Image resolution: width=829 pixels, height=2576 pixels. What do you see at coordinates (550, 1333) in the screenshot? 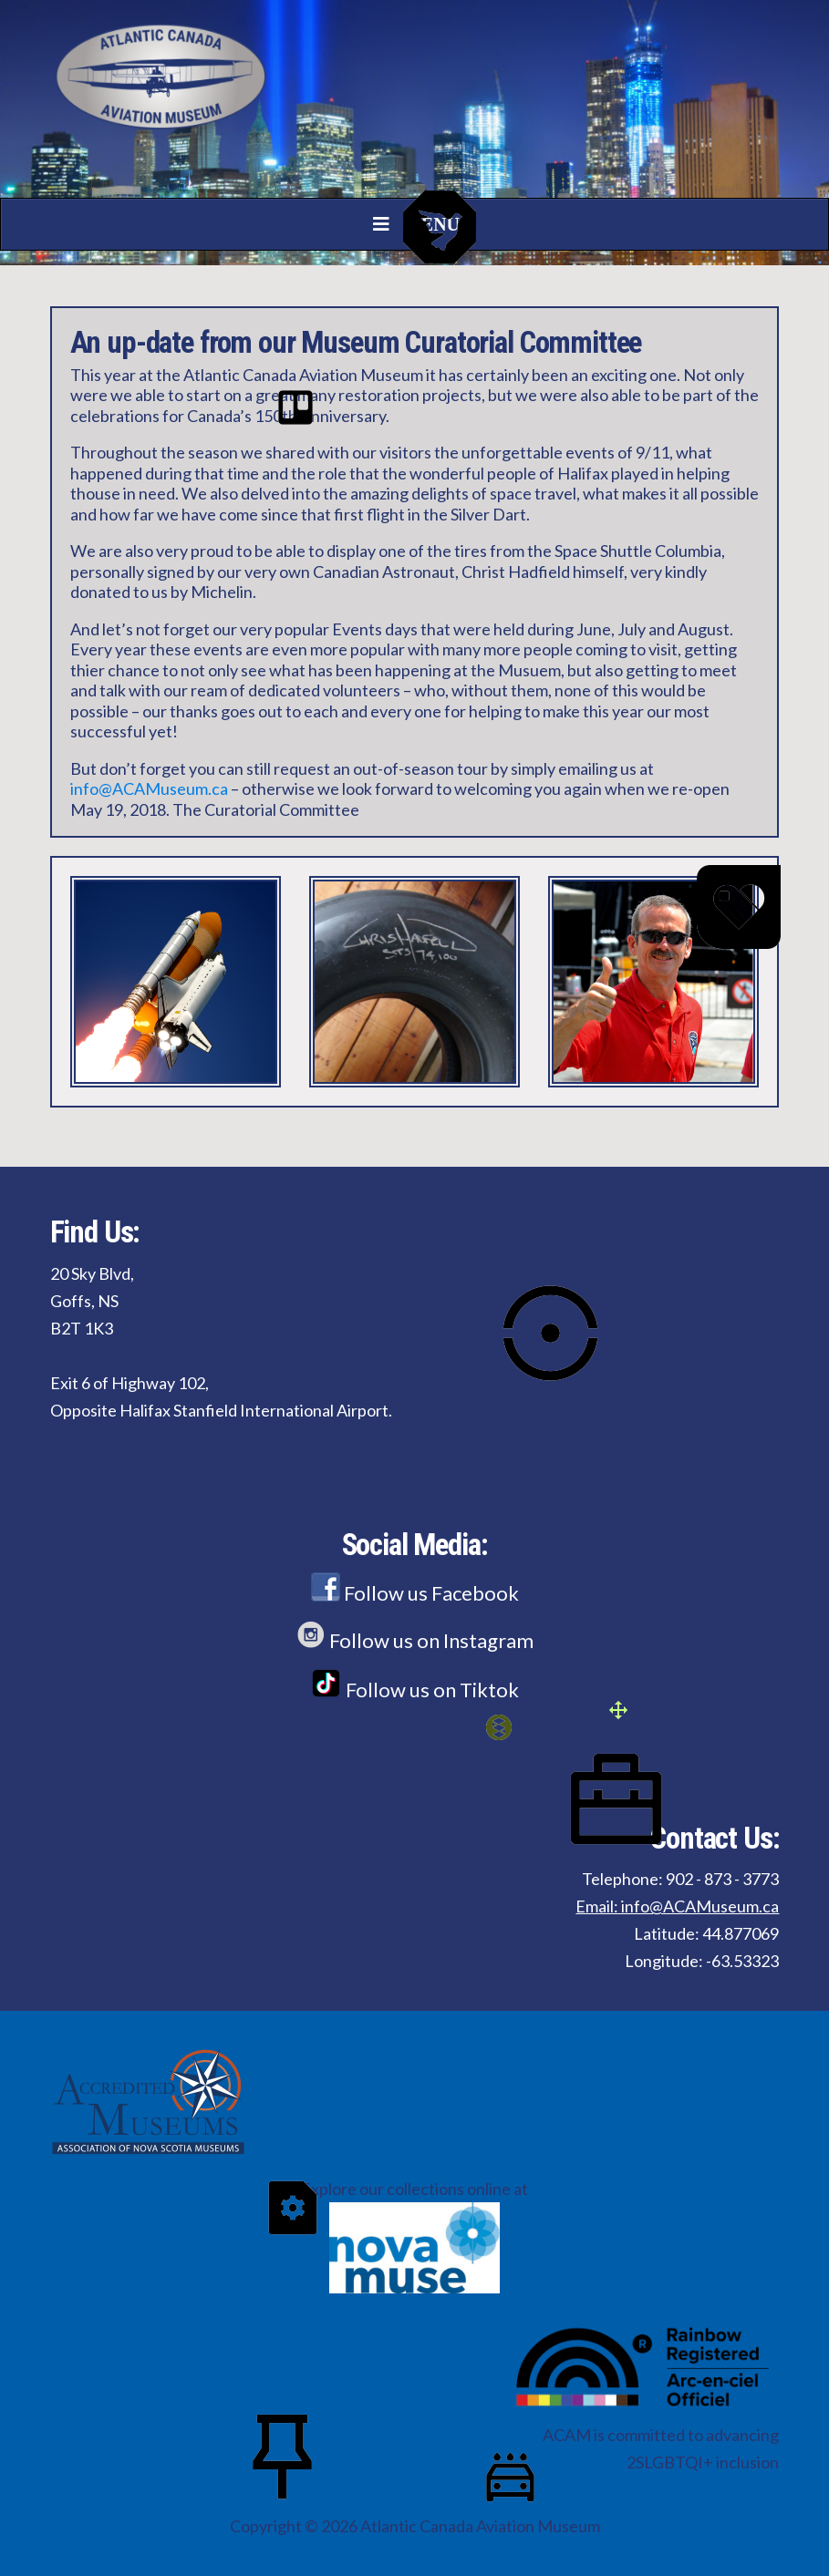
I see `gradienter app logo` at bounding box center [550, 1333].